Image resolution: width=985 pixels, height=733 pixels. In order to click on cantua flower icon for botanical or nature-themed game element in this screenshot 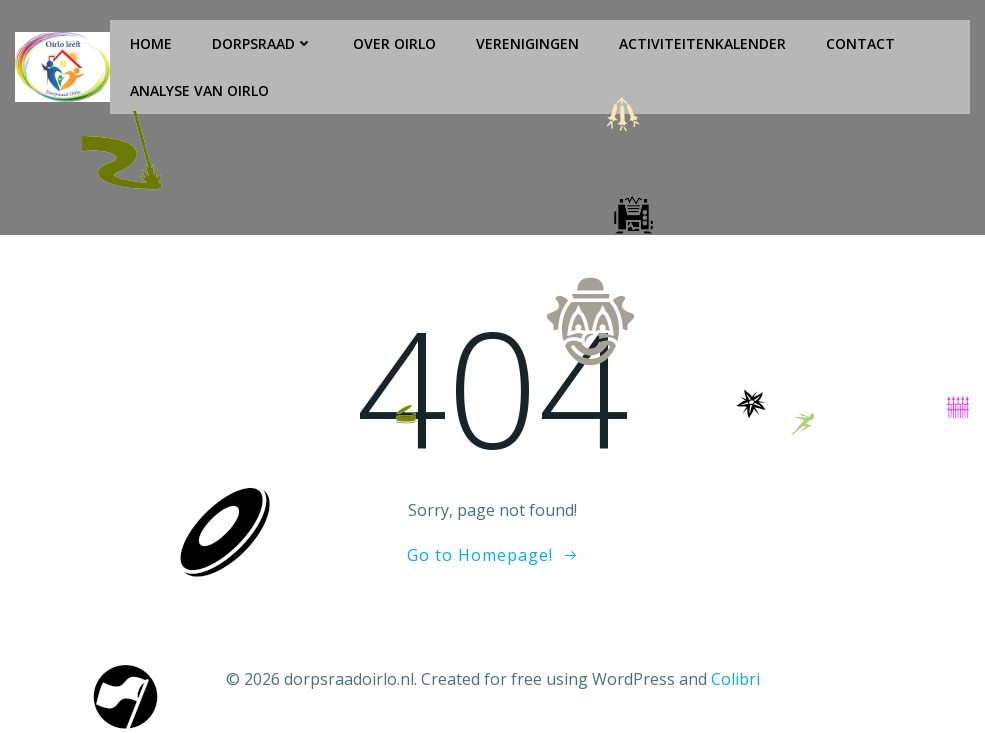, I will do `click(623, 114)`.